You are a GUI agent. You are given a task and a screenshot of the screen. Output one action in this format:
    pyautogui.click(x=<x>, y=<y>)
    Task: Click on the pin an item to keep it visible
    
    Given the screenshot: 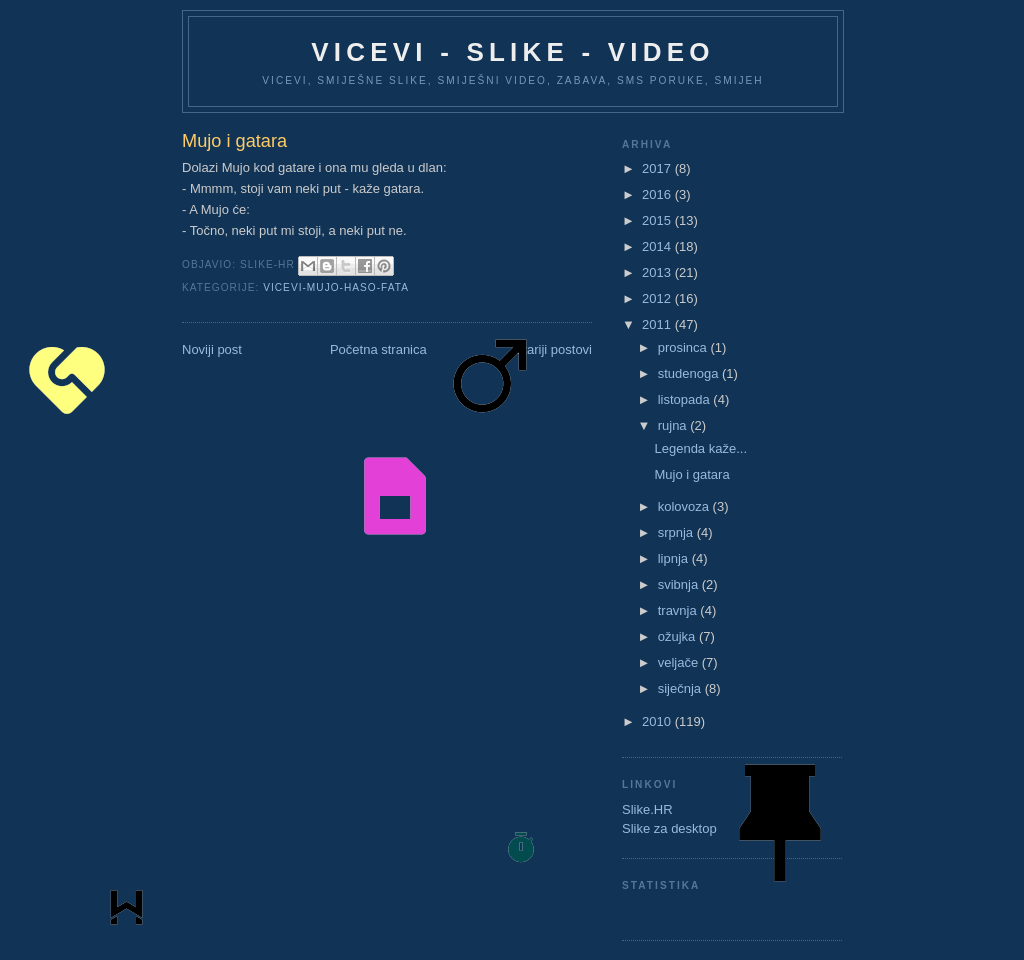 What is the action you would take?
    pyautogui.click(x=780, y=817)
    